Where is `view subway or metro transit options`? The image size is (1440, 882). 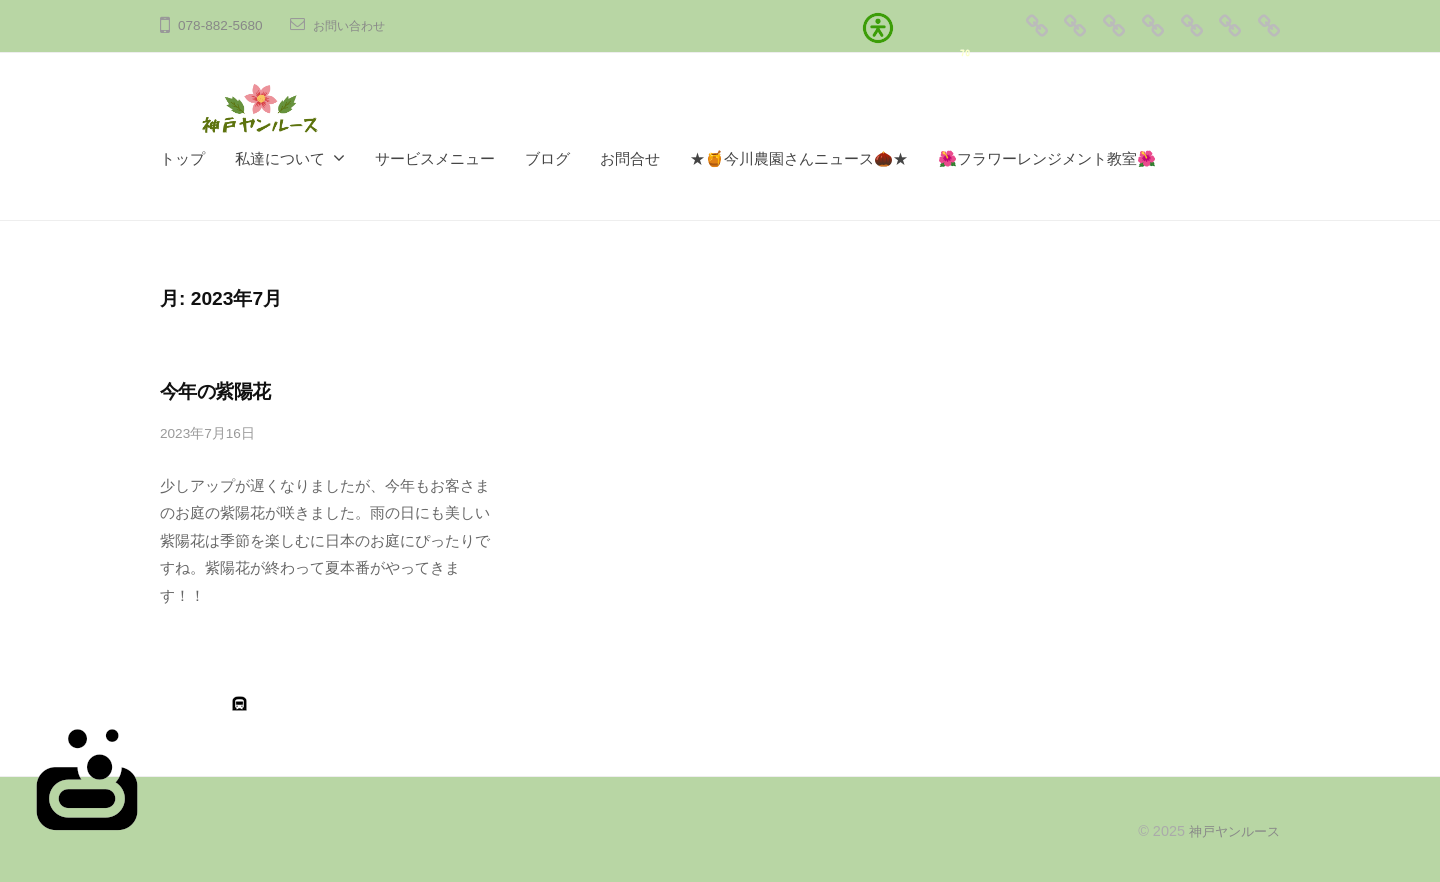
view subway or metro transit options is located at coordinates (239, 703).